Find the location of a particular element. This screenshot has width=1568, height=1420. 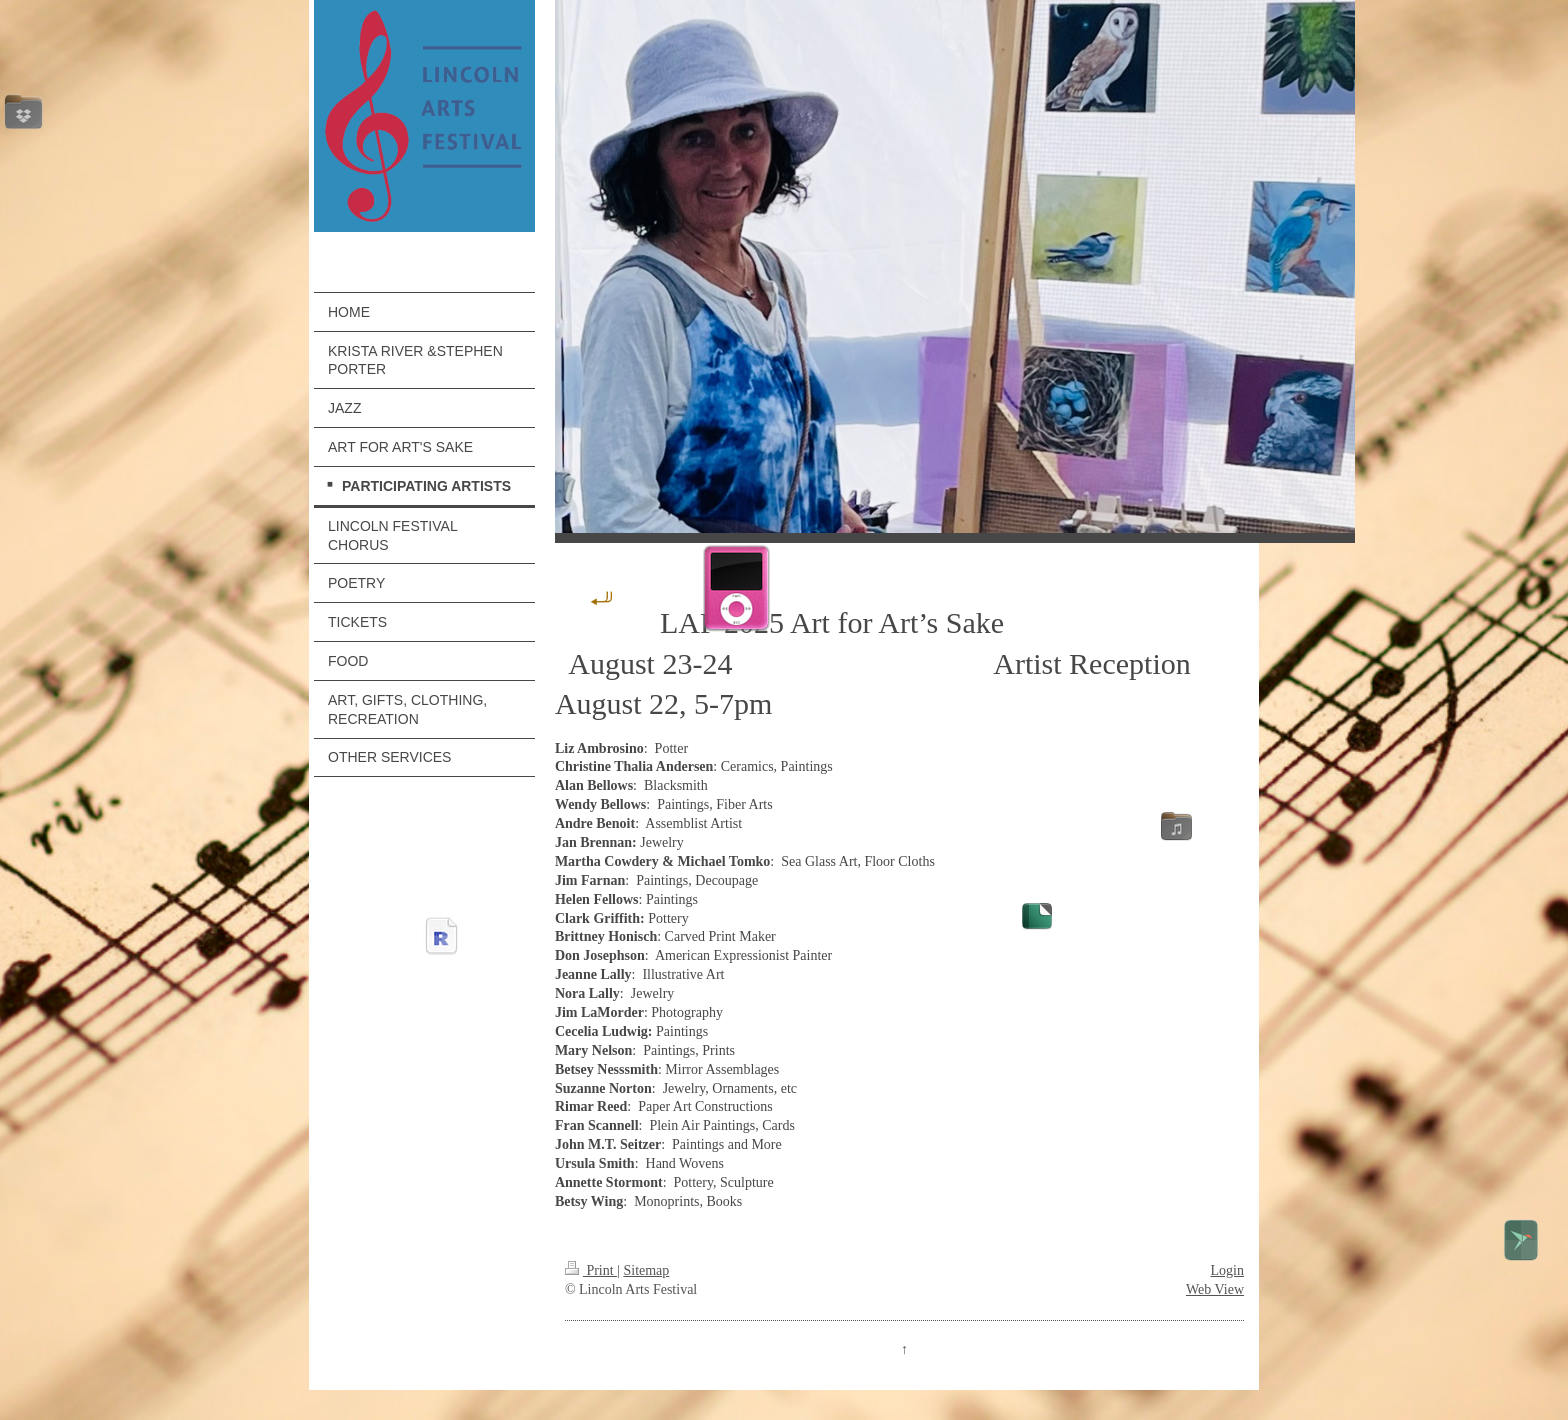

reply to all recipients in an email thread is located at coordinates (601, 597).